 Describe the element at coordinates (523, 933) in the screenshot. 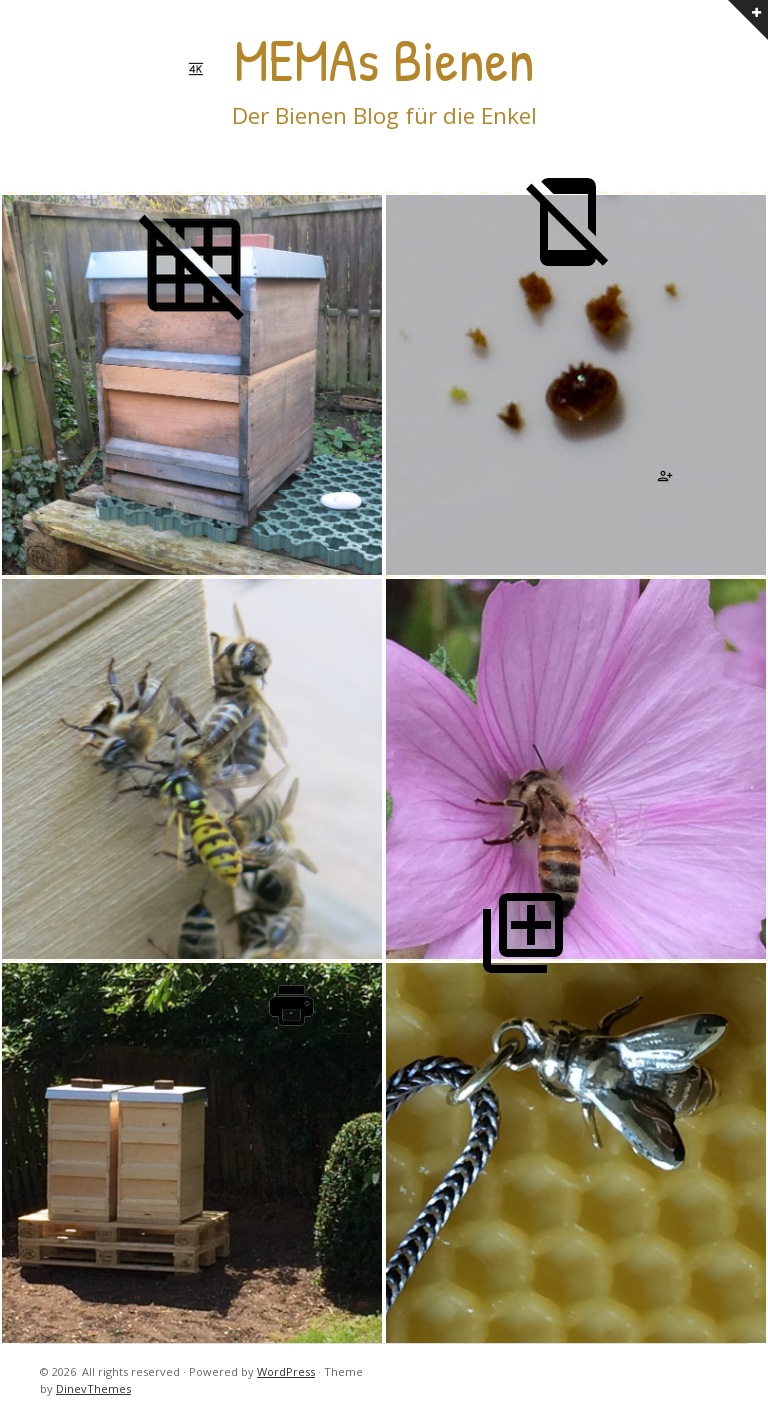

I see `add a new photo to your collection` at that location.